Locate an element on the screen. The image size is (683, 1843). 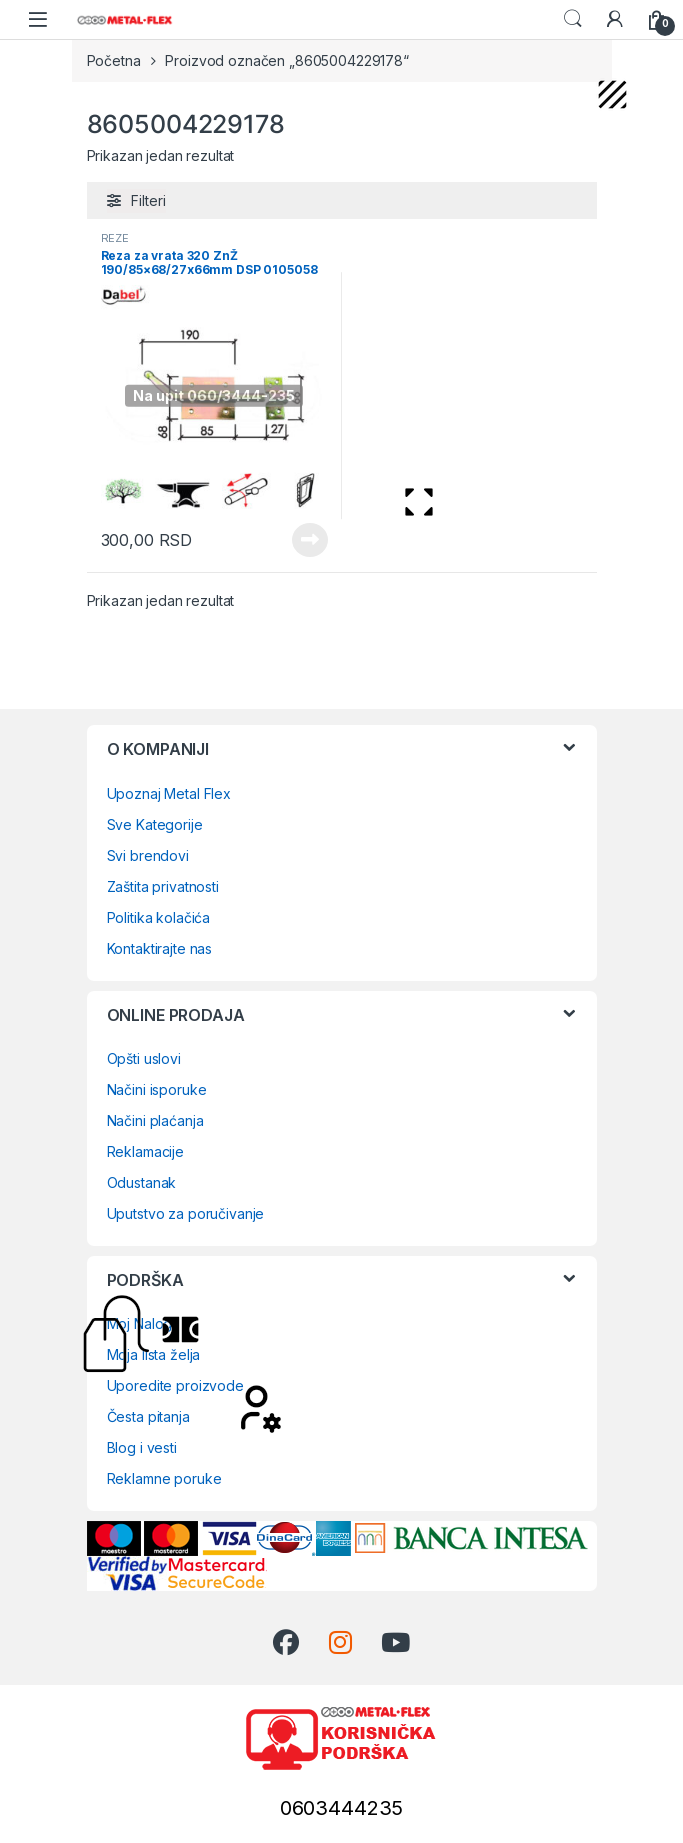
browse tea or hot beverage options is located at coordinates (113, 1336).